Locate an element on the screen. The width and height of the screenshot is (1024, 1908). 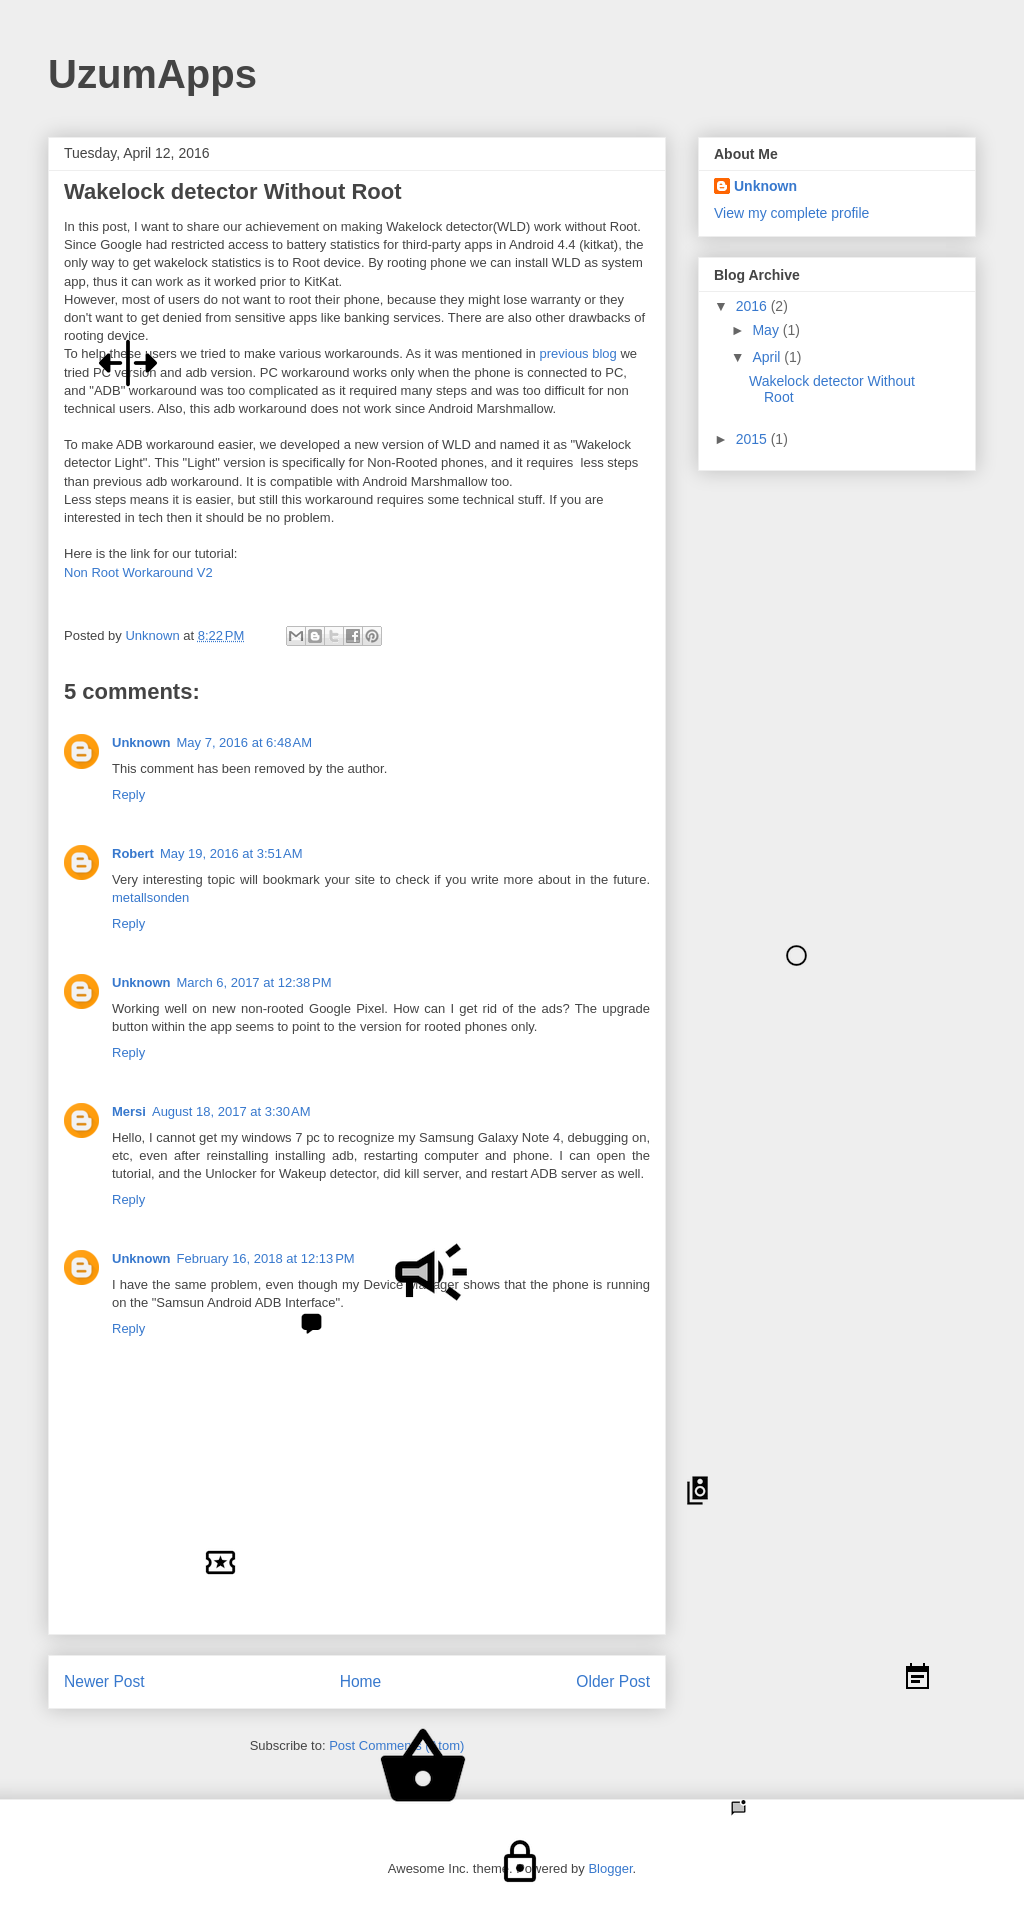
manage connected speaker devices is located at coordinates (697, 1490).